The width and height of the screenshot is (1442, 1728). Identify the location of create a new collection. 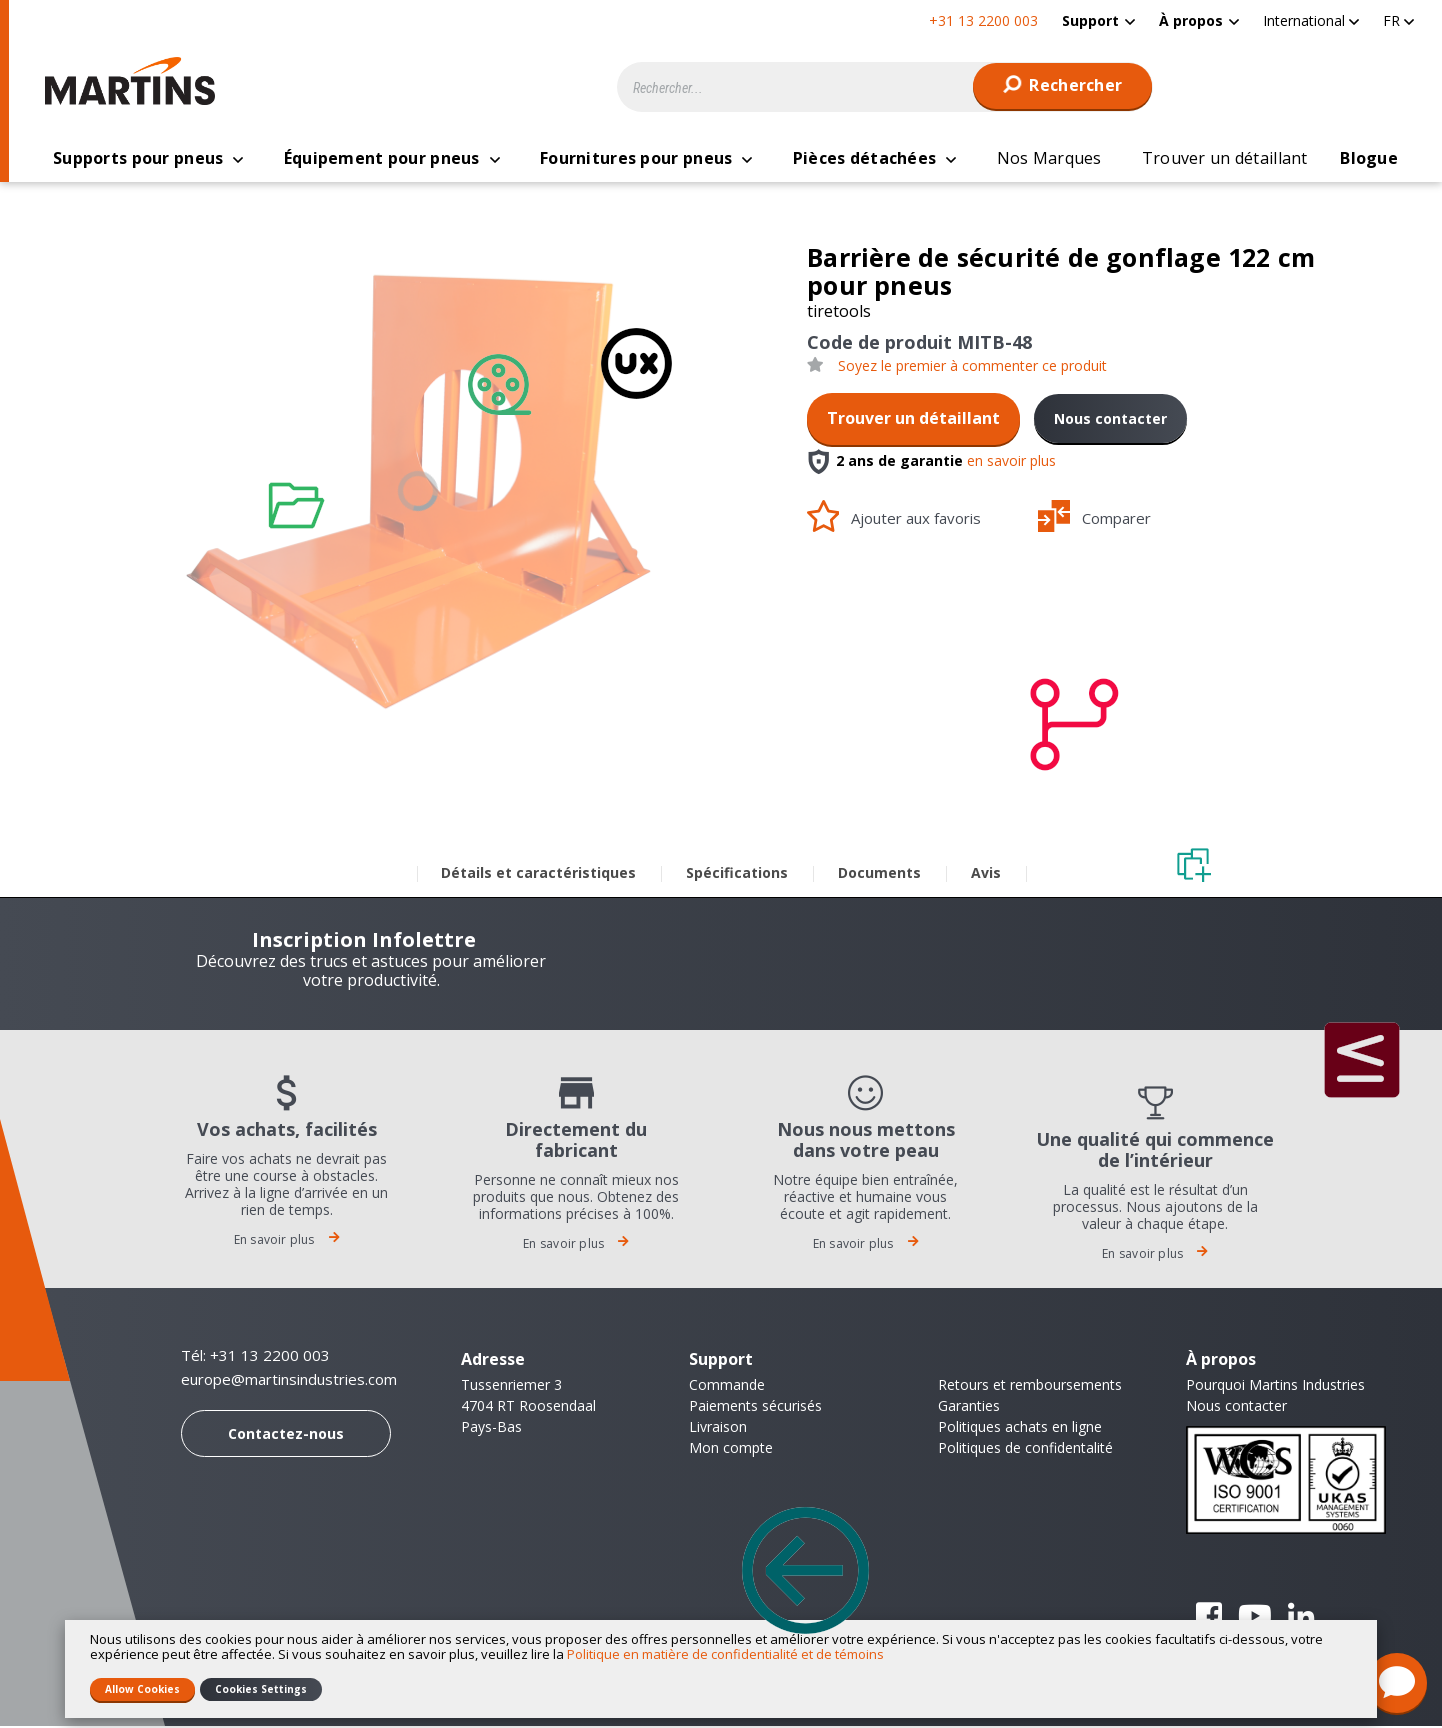
(1193, 864).